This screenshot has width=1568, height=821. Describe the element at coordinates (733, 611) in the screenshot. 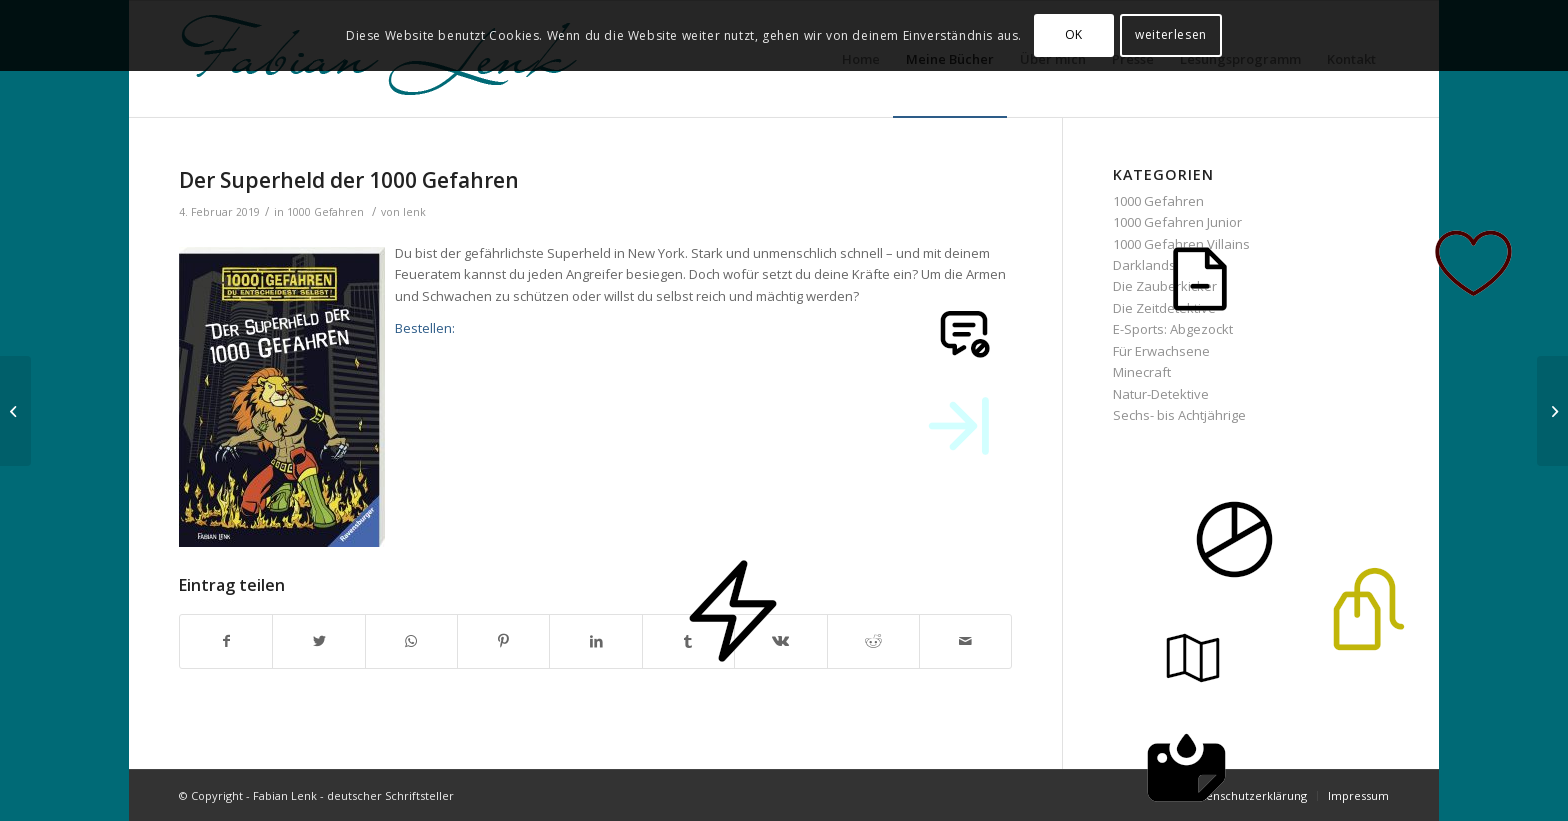

I see `indicates lightning or electricity` at that location.